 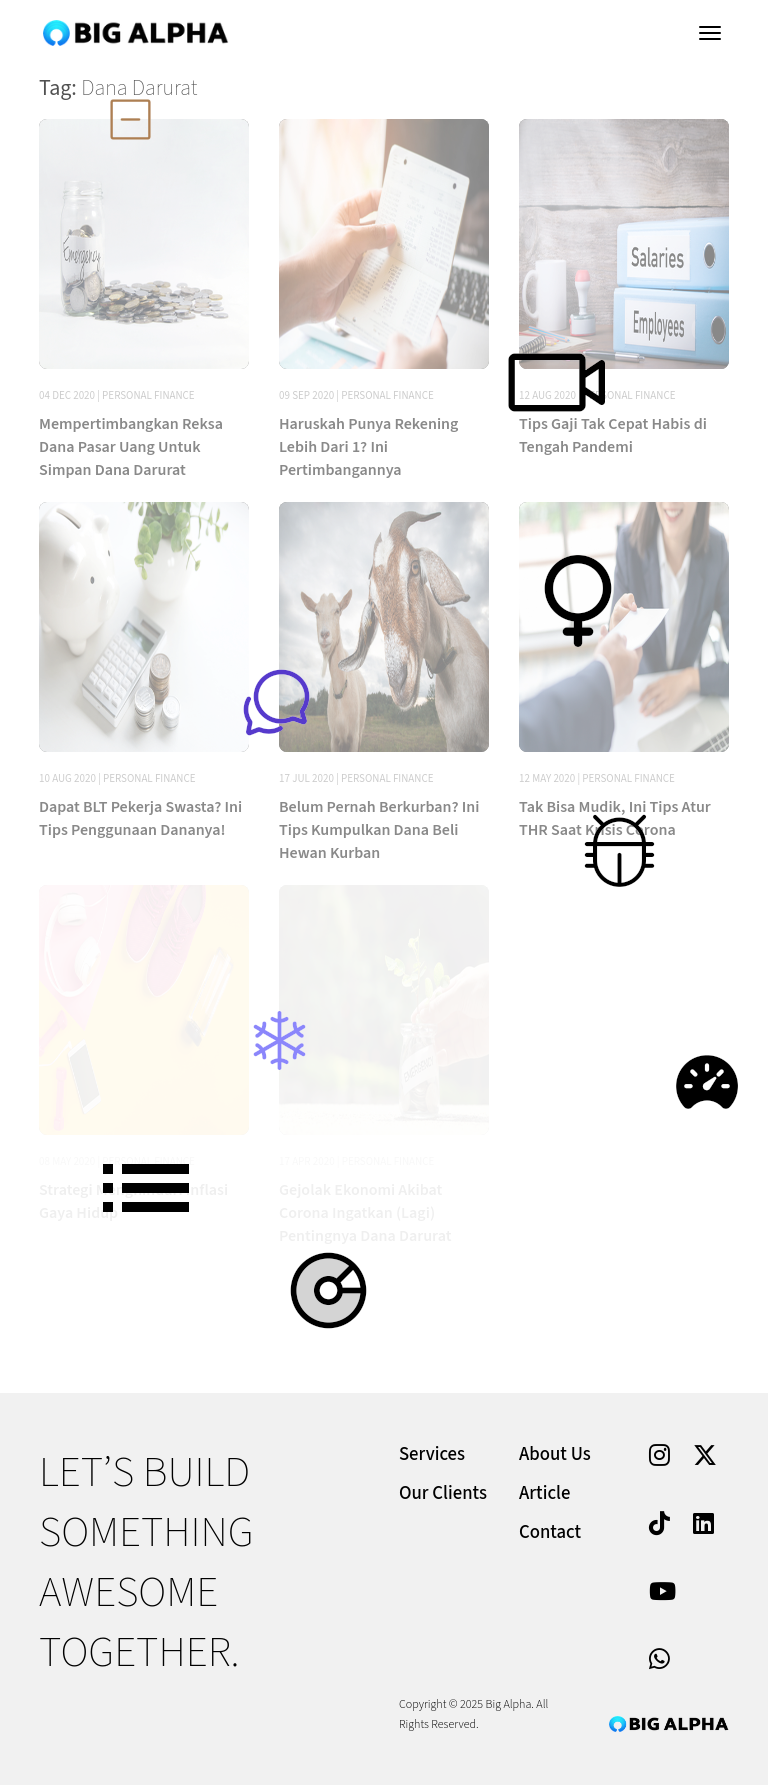 I want to click on open messaging or chat, so click(x=276, y=702).